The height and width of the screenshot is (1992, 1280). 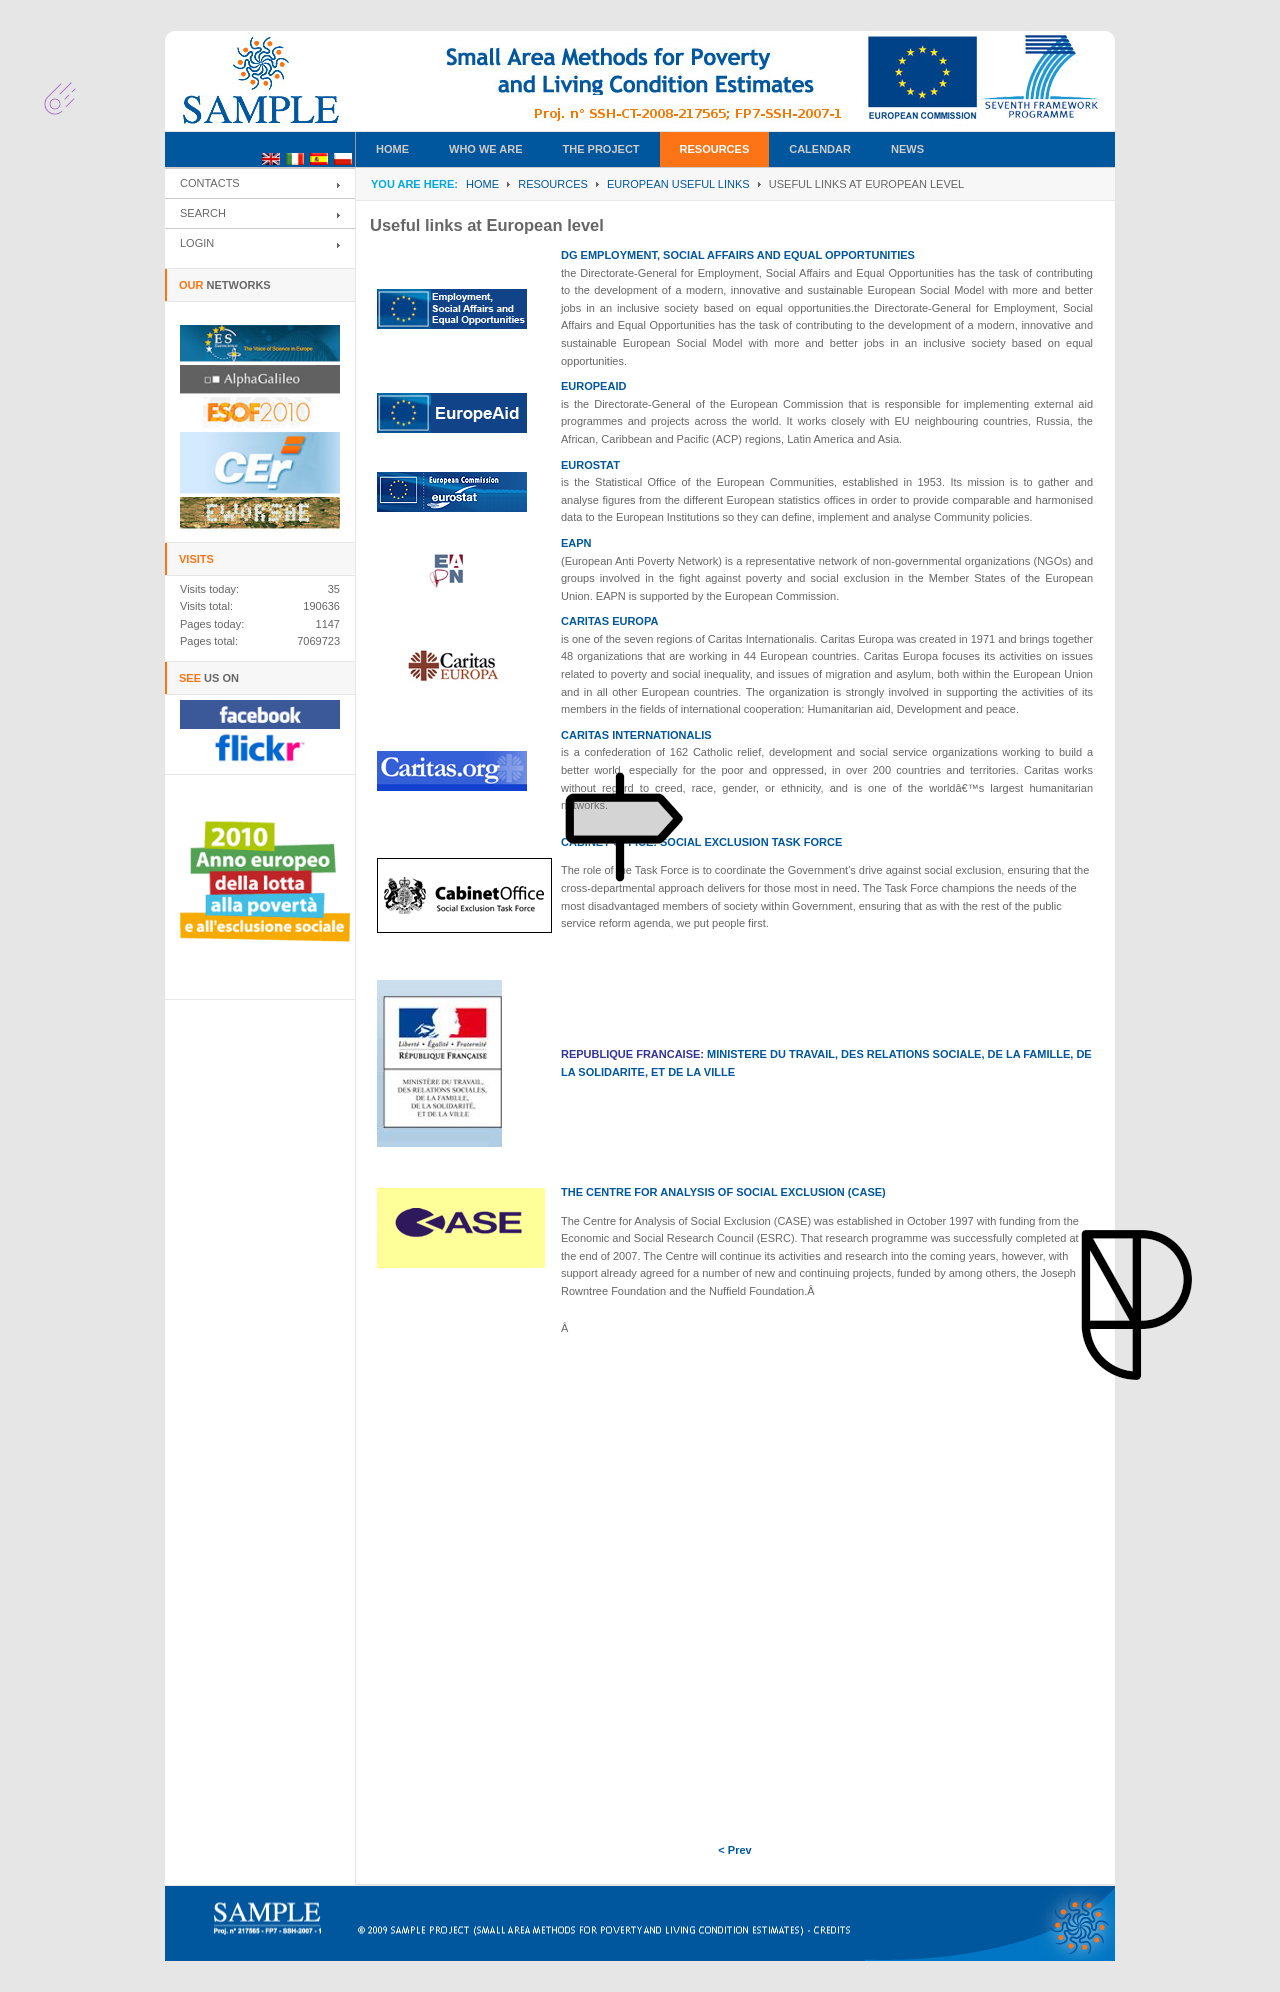 What do you see at coordinates (60, 99) in the screenshot?
I see `indicates a trending or viral item` at bounding box center [60, 99].